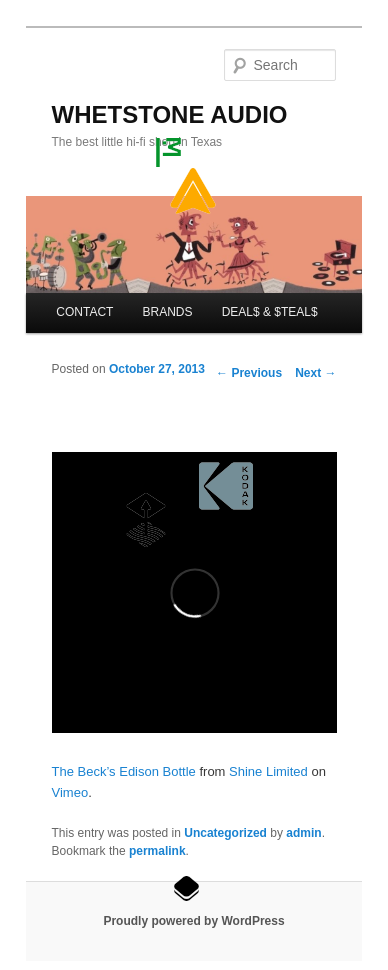 This screenshot has width=388, height=970. Describe the element at coordinates (226, 486) in the screenshot. I see `Kodak brand logo` at that location.